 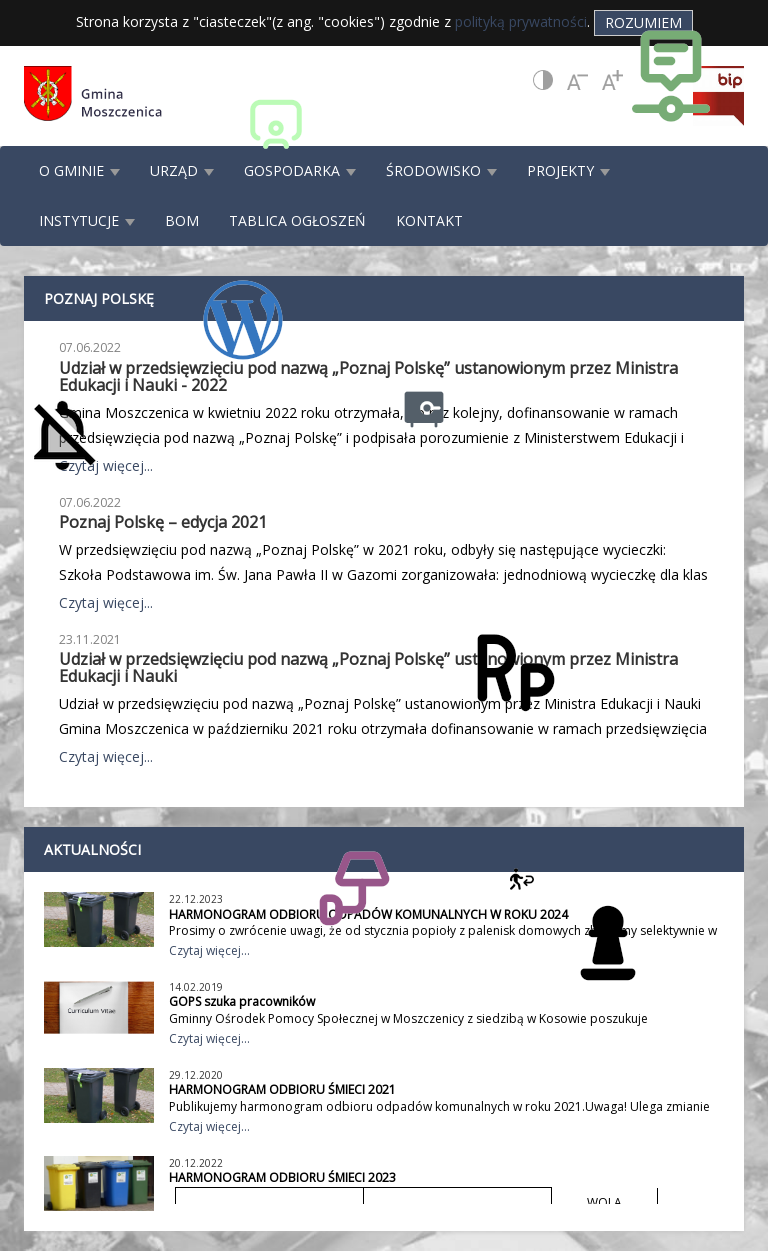 What do you see at coordinates (354, 886) in the screenshot?
I see `select a wall-mounted light fixture` at bounding box center [354, 886].